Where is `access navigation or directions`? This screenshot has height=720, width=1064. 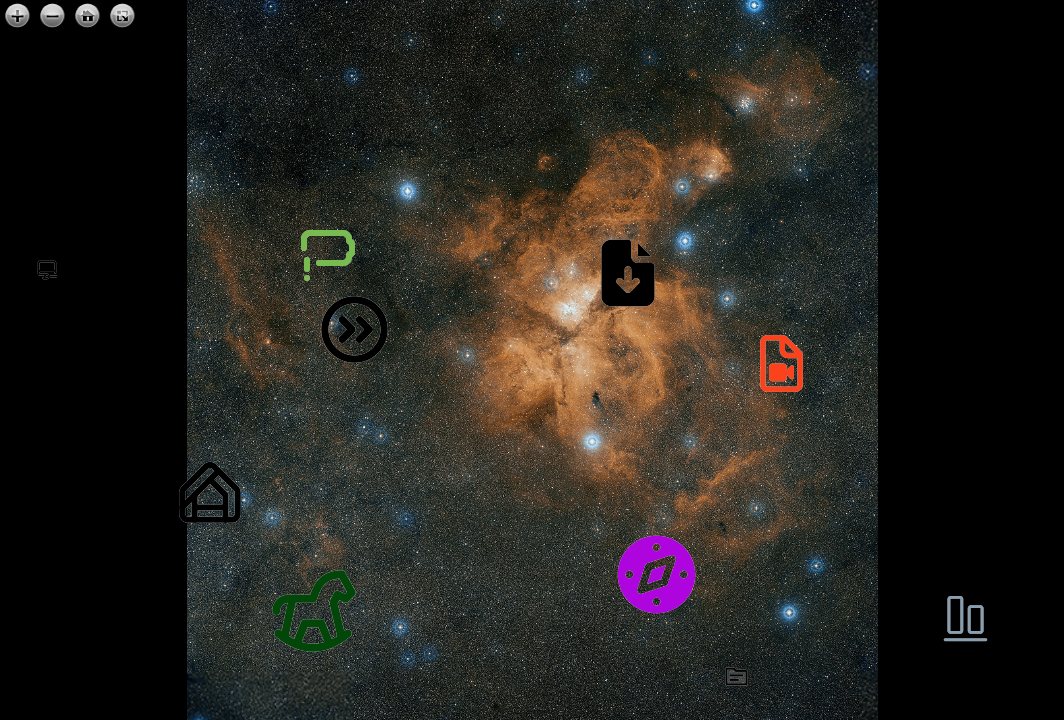
access navigation or directions is located at coordinates (656, 574).